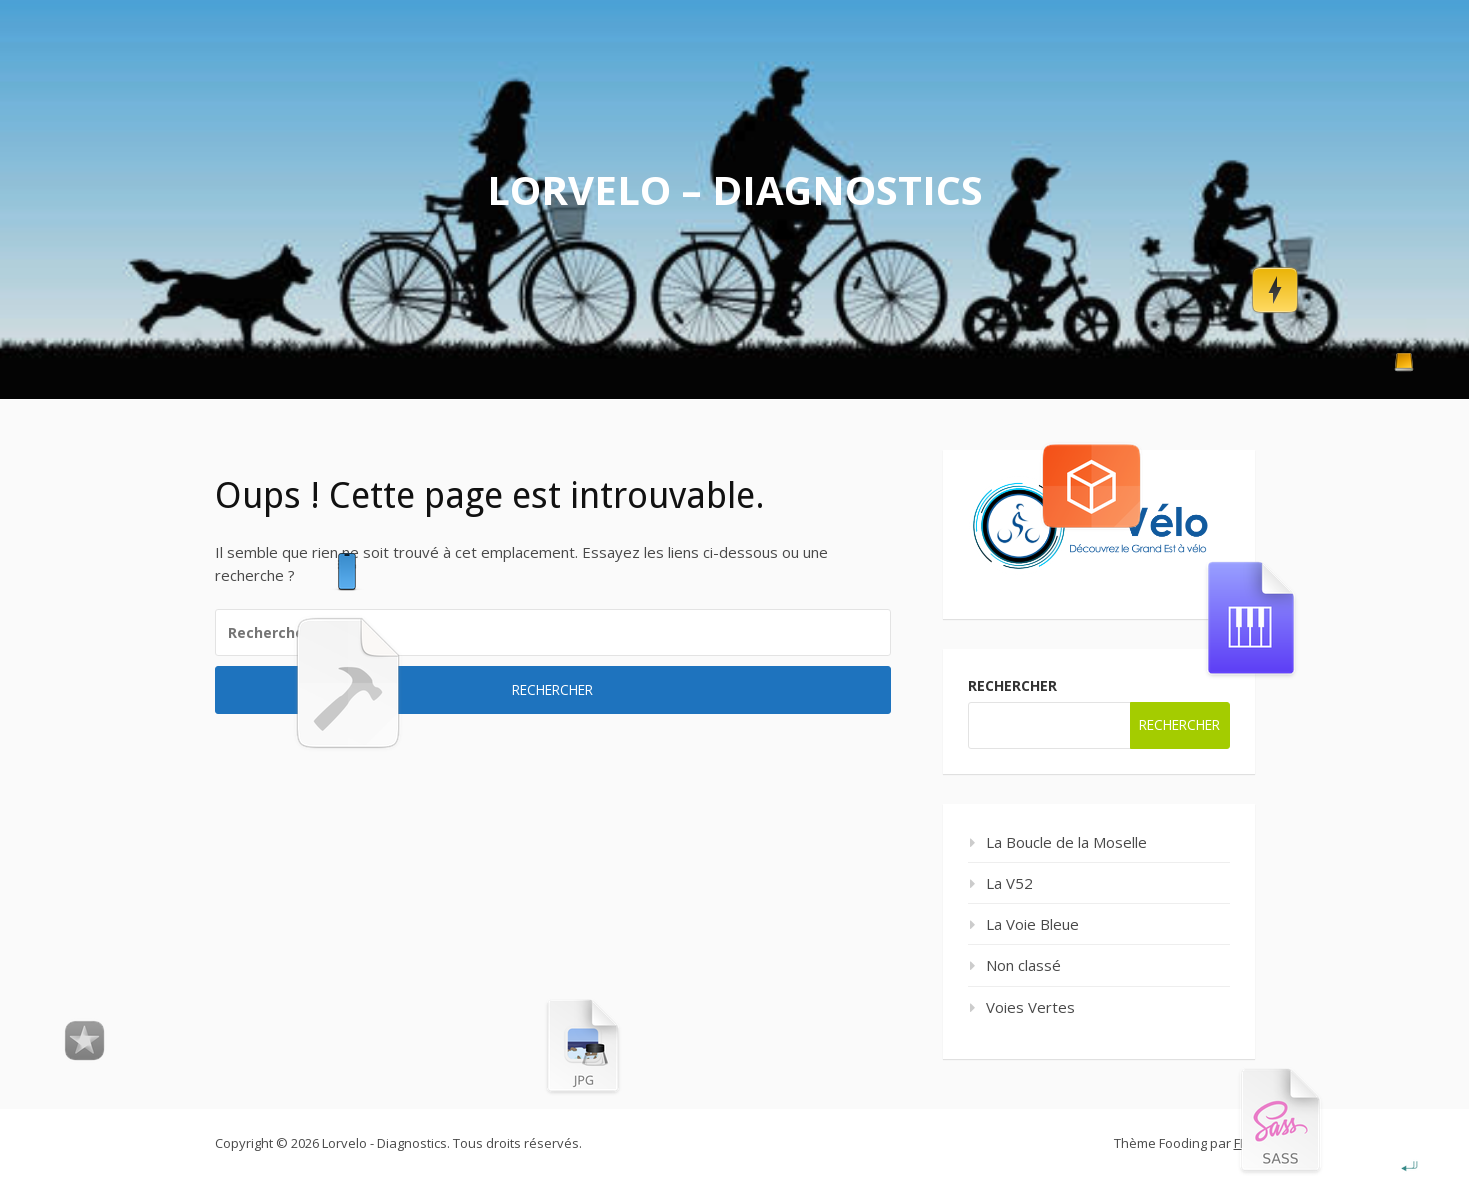  Describe the element at coordinates (348, 683) in the screenshot. I see `cmake build configuration file` at that location.